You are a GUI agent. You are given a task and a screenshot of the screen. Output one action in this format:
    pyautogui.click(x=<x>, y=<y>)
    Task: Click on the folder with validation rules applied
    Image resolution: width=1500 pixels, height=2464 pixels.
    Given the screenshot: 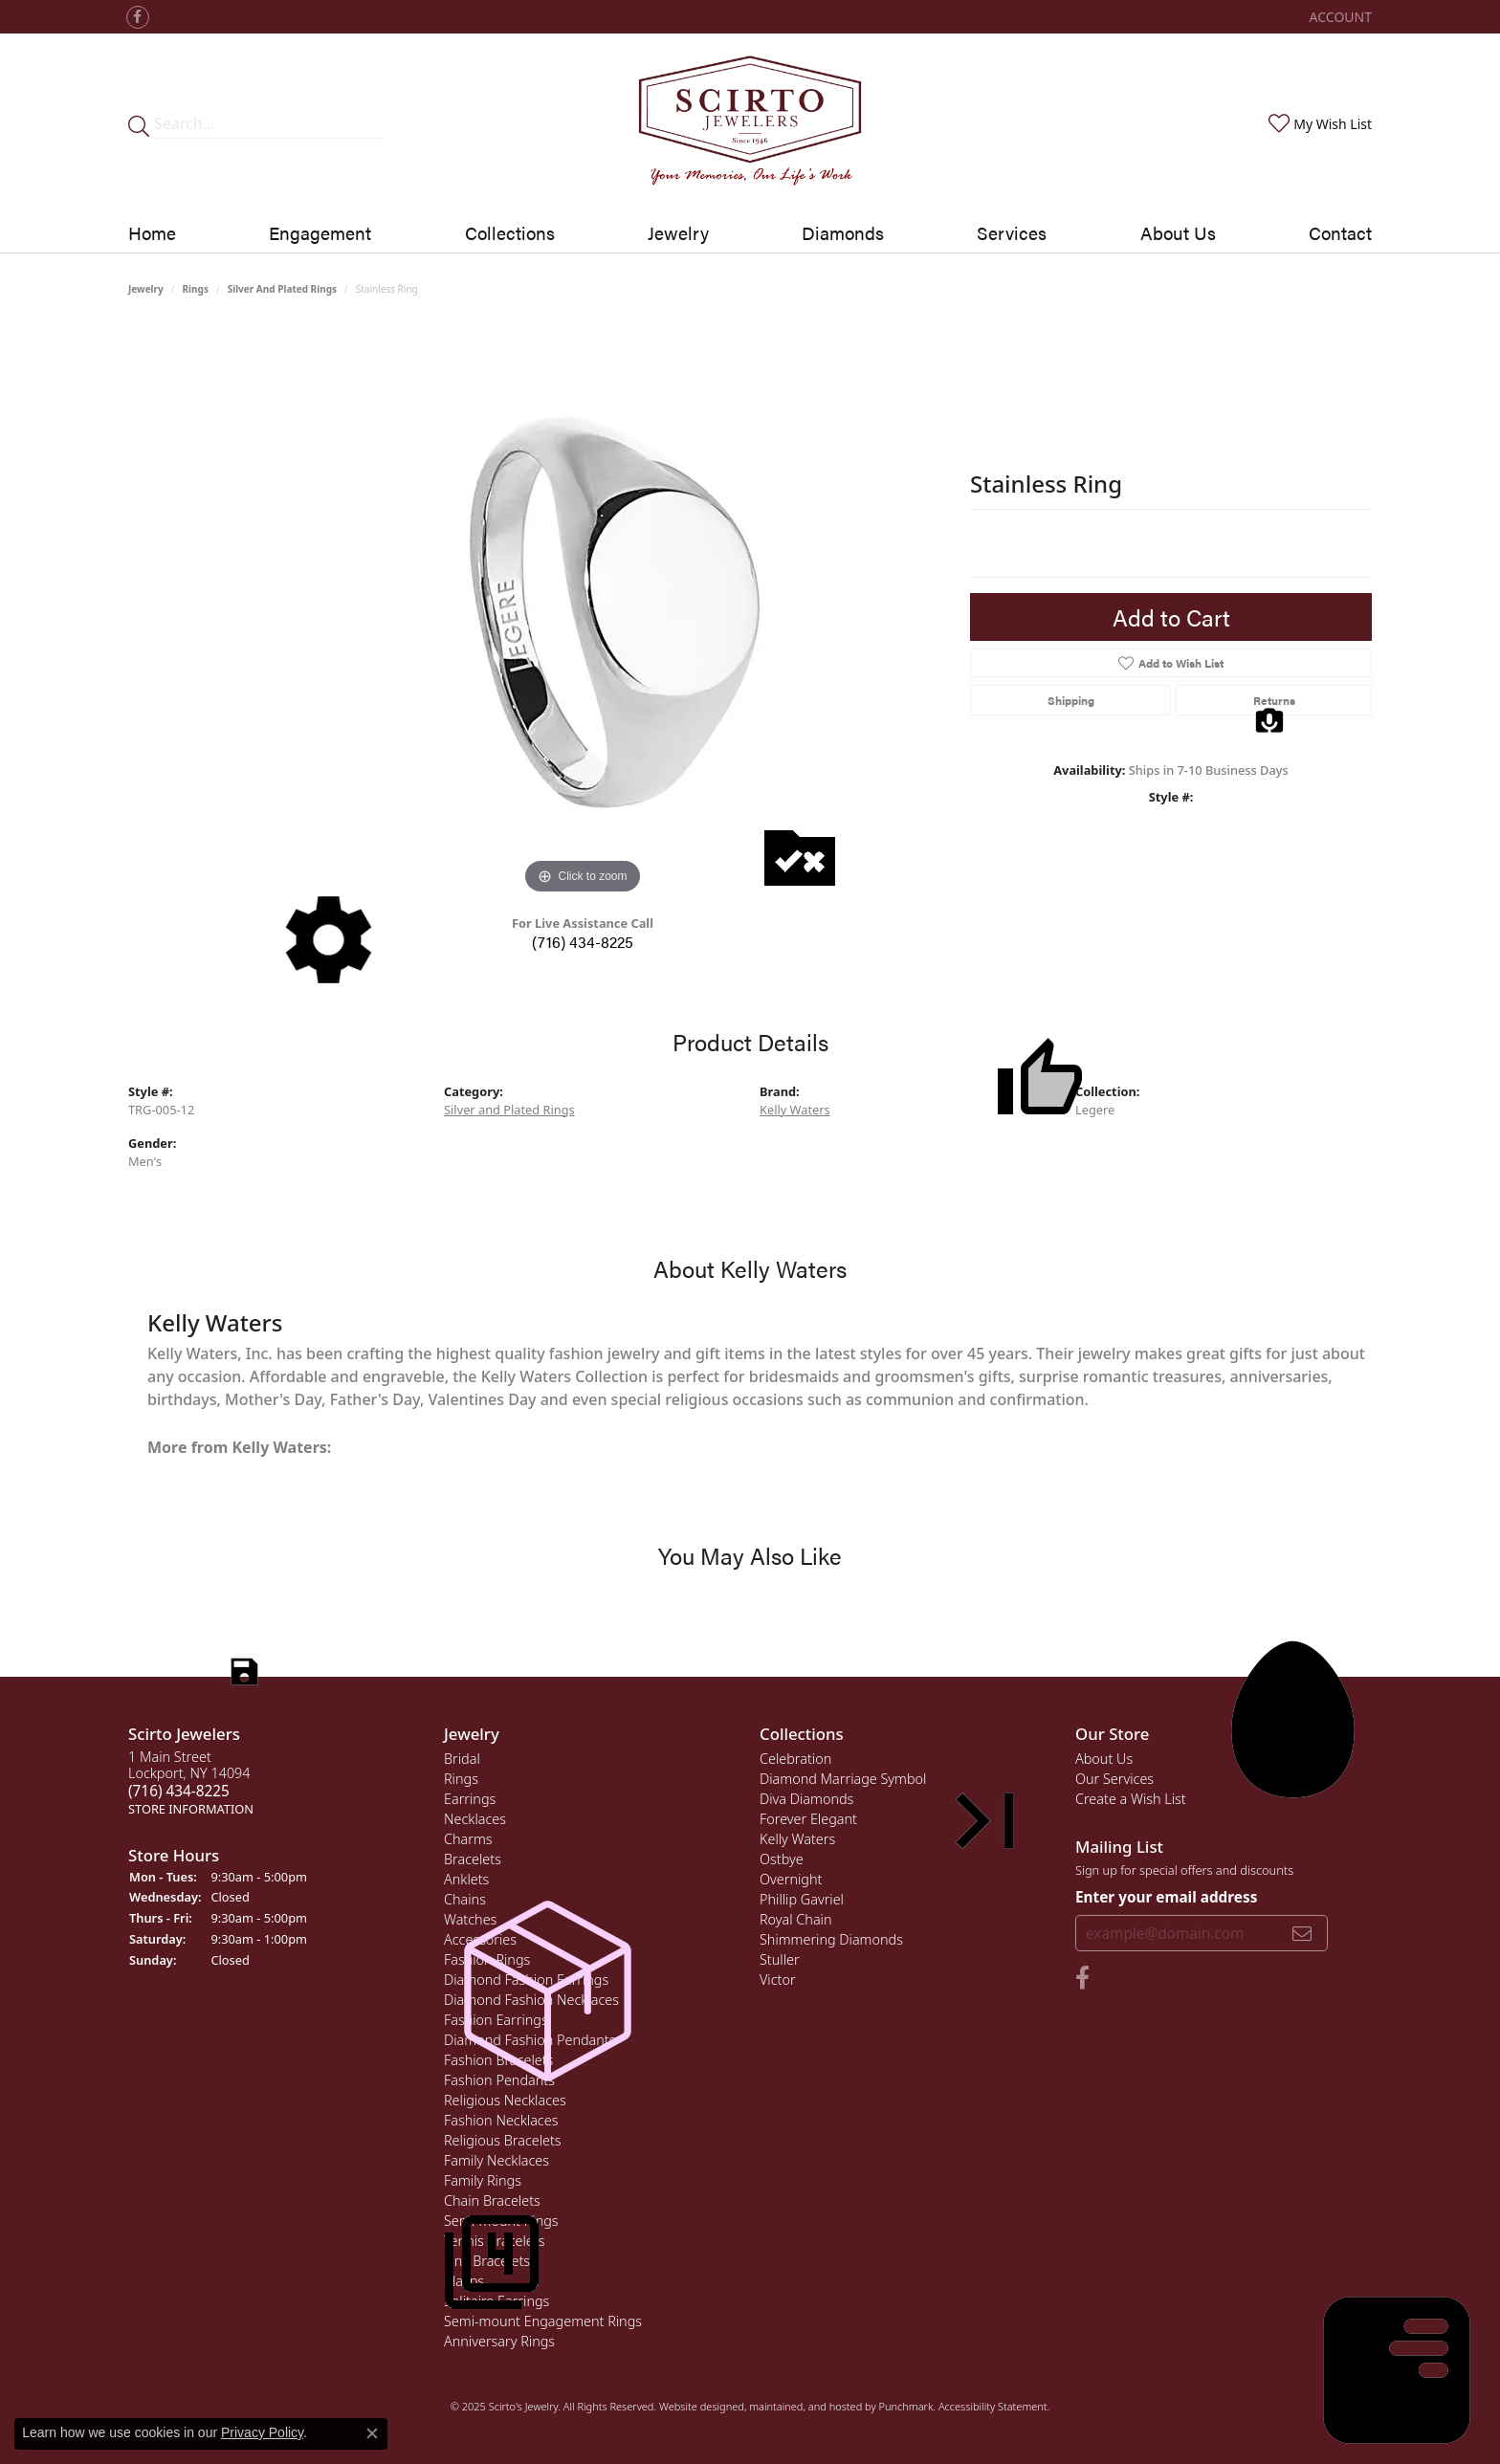 What is the action you would take?
    pyautogui.click(x=800, y=858)
    